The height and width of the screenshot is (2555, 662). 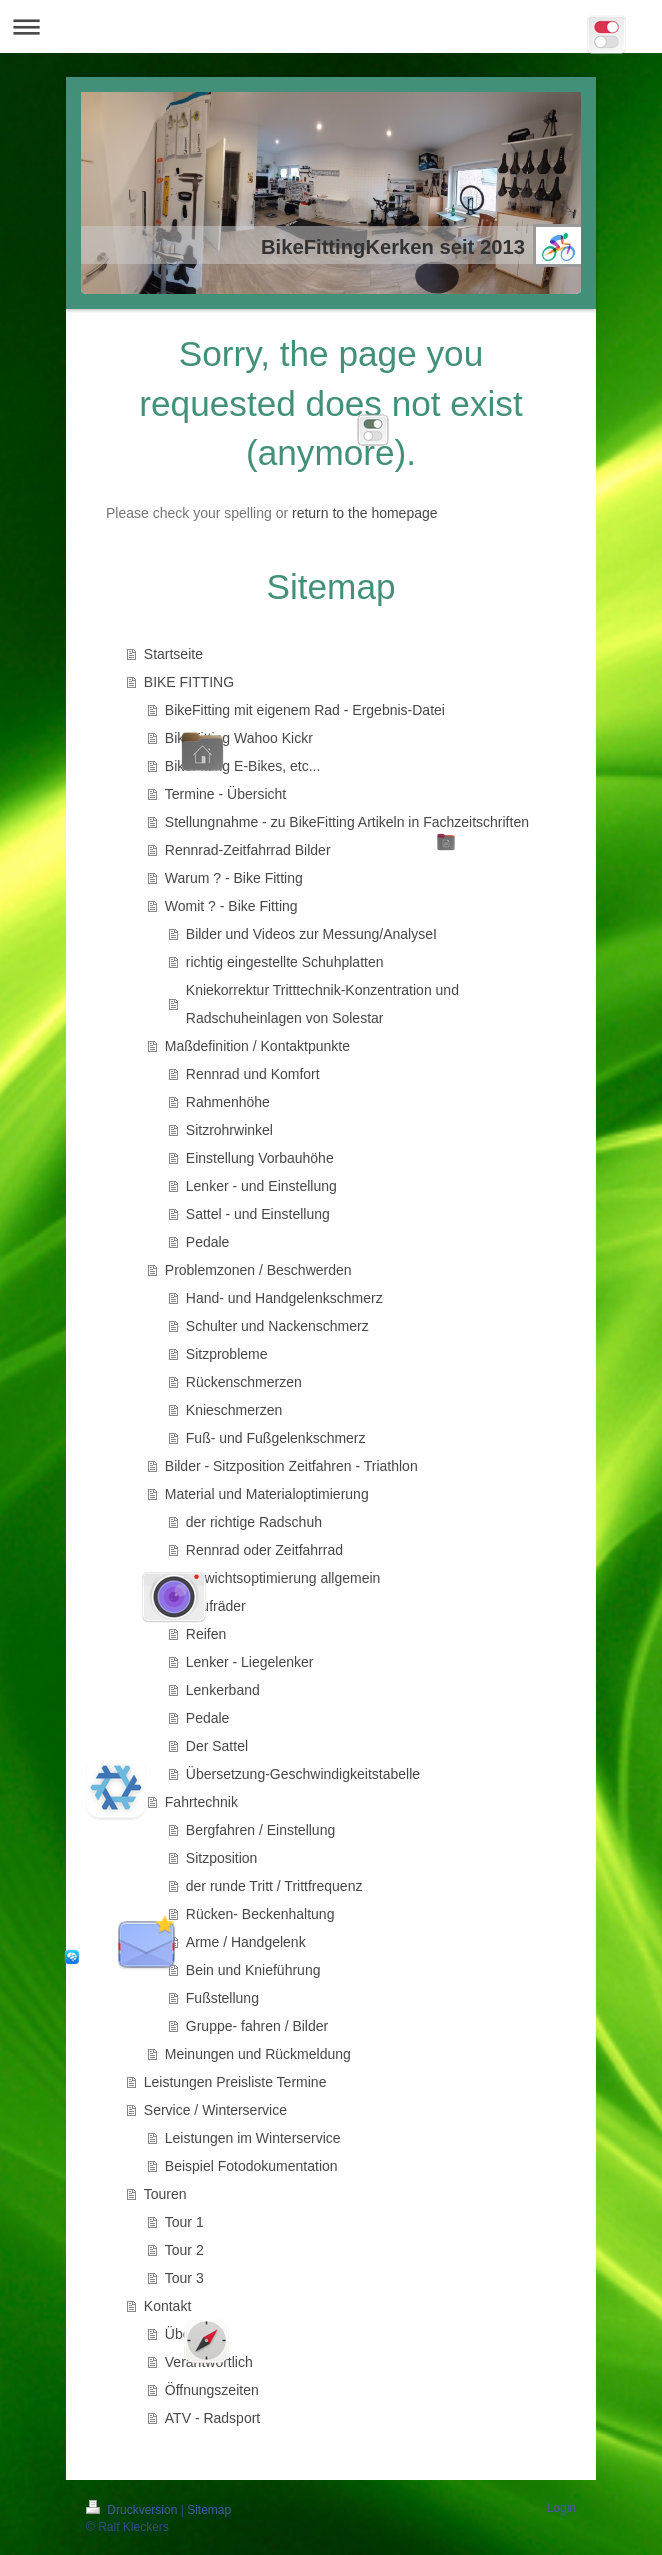 What do you see at coordinates (373, 430) in the screenshot?
I see `open desktop preferences settings` at bounding box center [373, 430].